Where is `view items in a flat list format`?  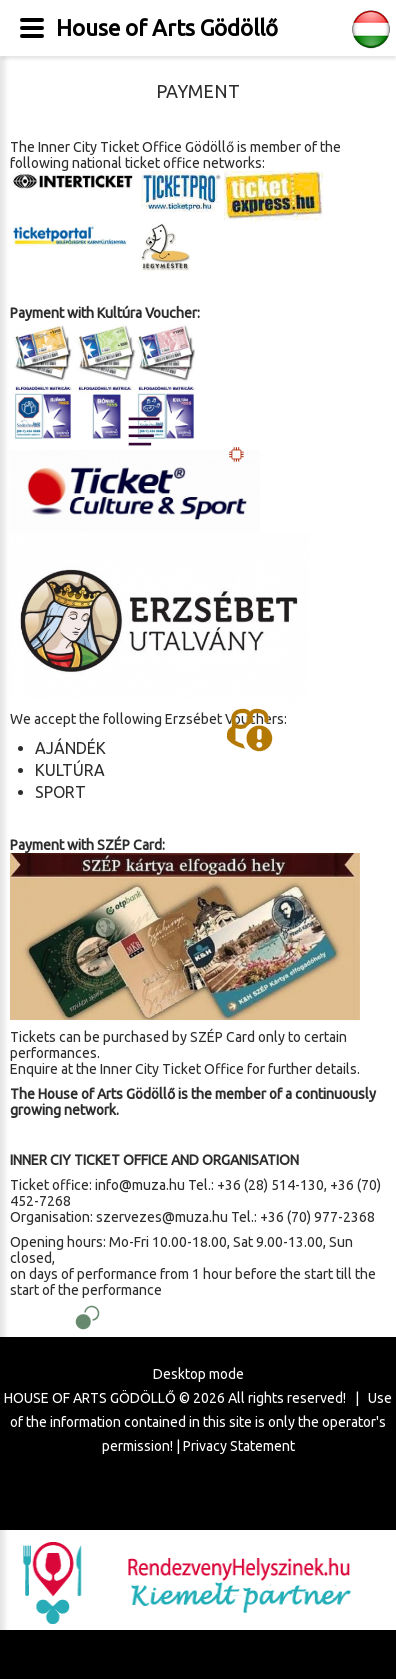
view items in a flat list format is located at coordinates (145, 431).